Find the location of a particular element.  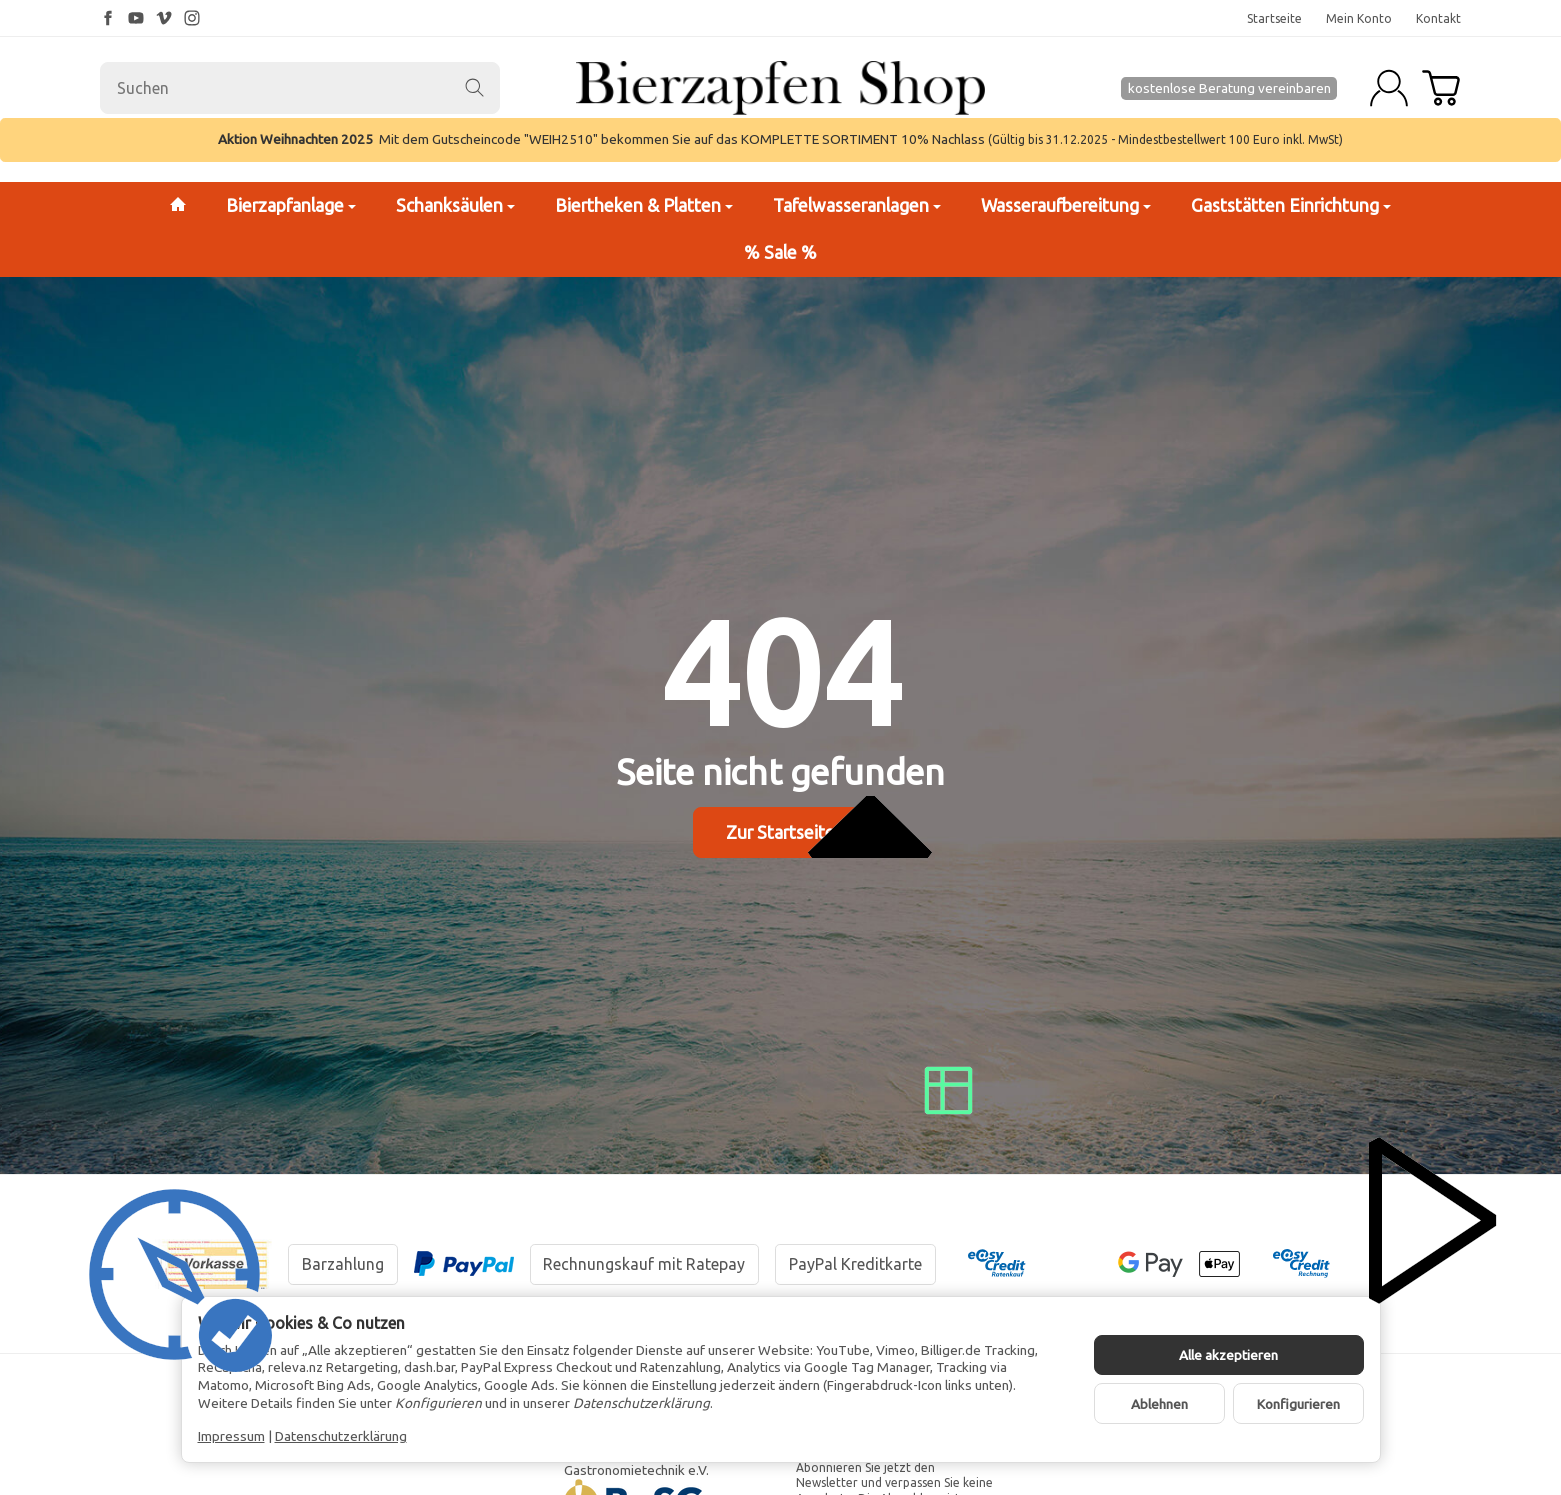

collapse an expanded section or panel is located at coordinates (870, 827).